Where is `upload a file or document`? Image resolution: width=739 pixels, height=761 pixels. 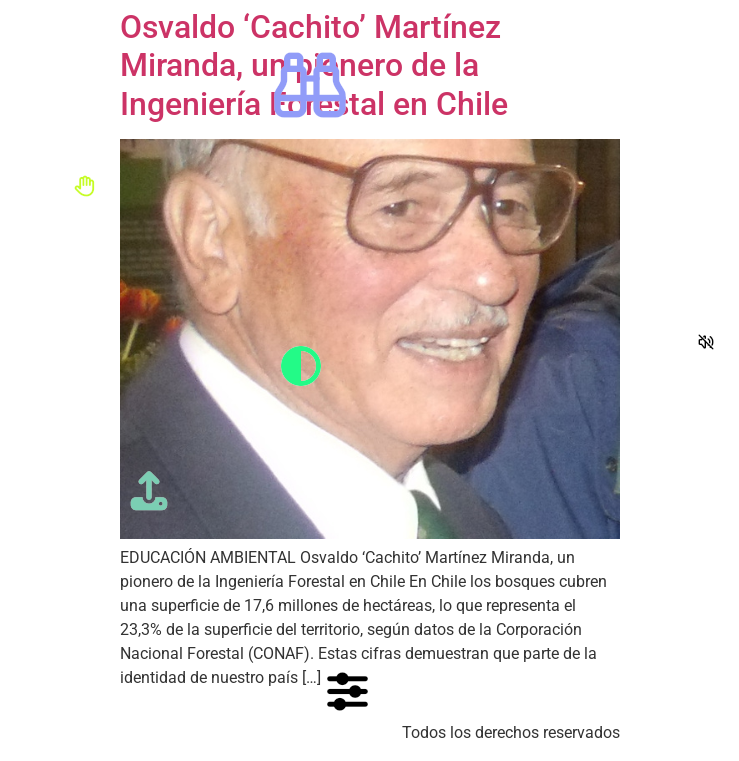 upload a file or document is located at coordinates (149, 492).